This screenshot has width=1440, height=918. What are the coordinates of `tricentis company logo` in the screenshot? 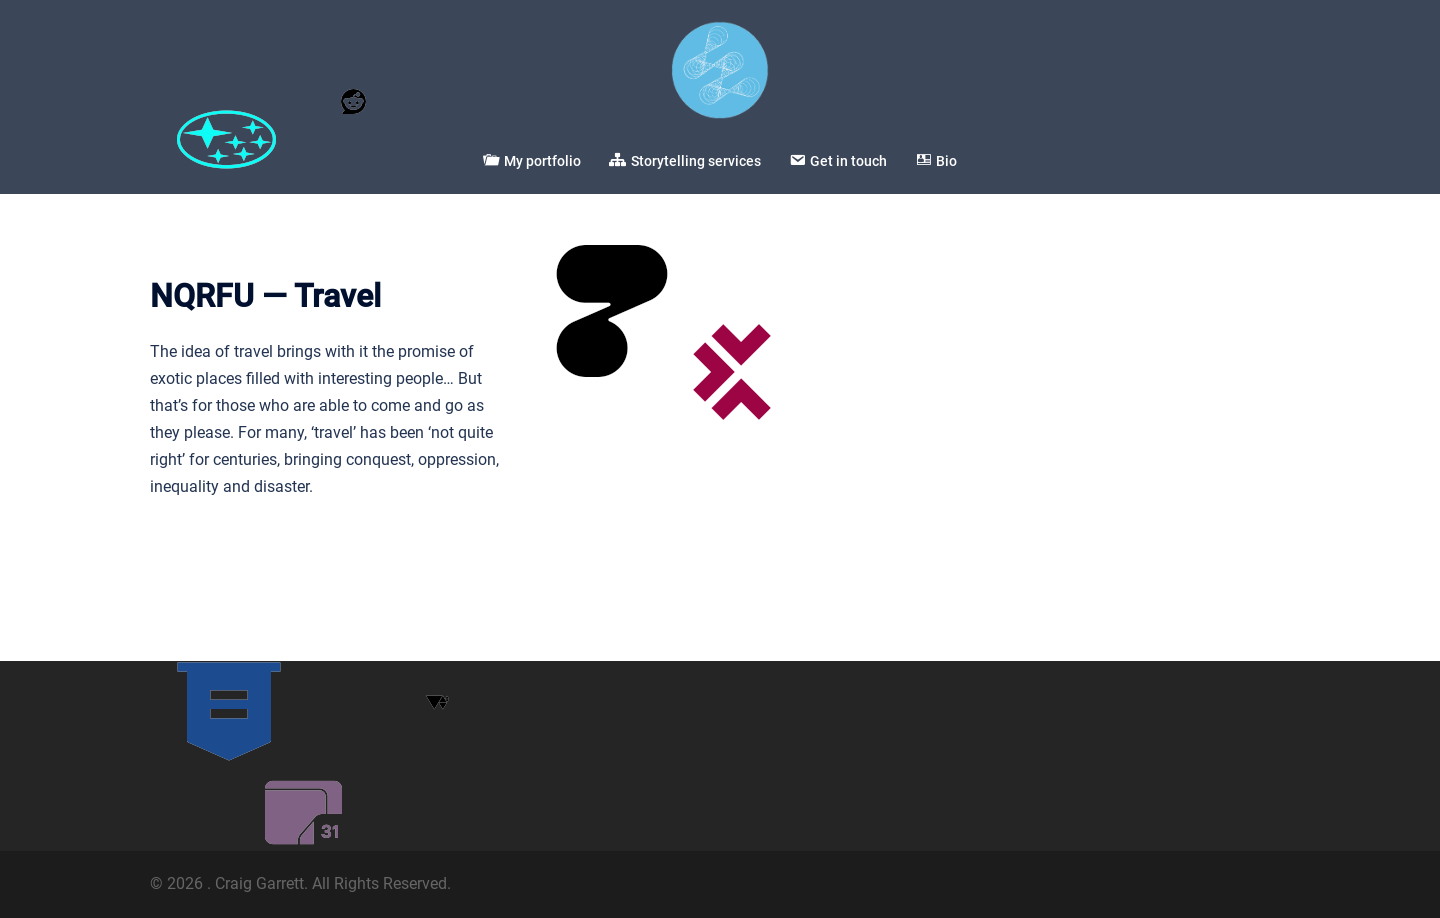 It's located at (732, 372).